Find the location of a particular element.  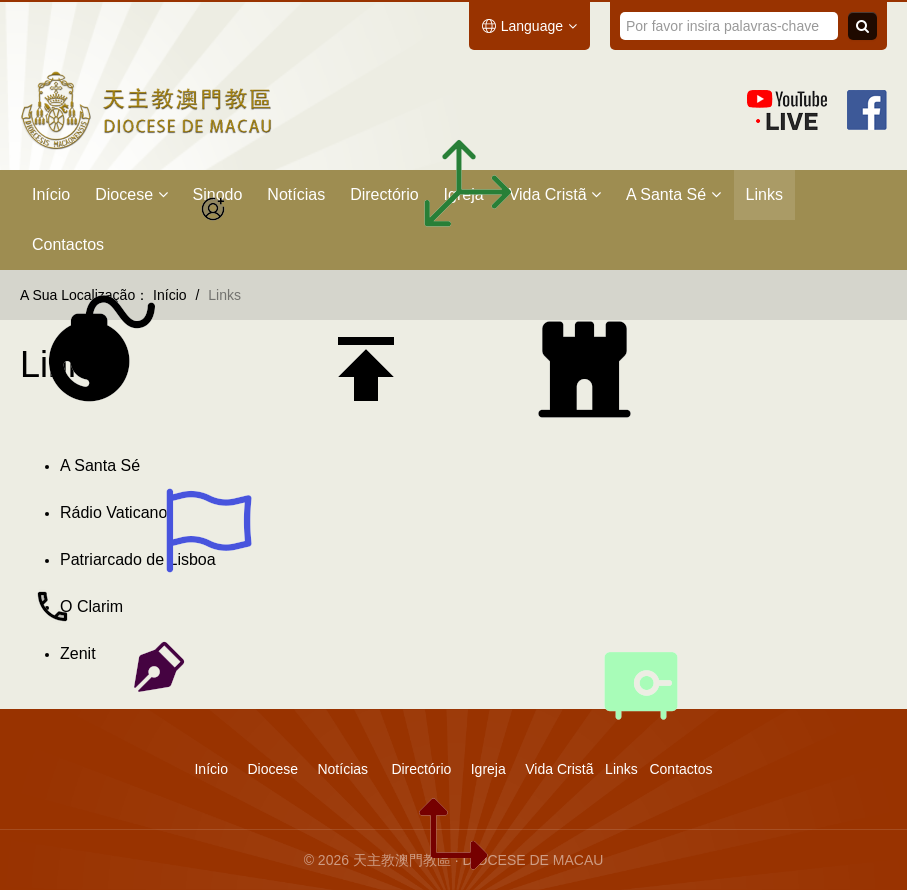

indicates a destructive or dangerous action is located at coordinates (96, 346).